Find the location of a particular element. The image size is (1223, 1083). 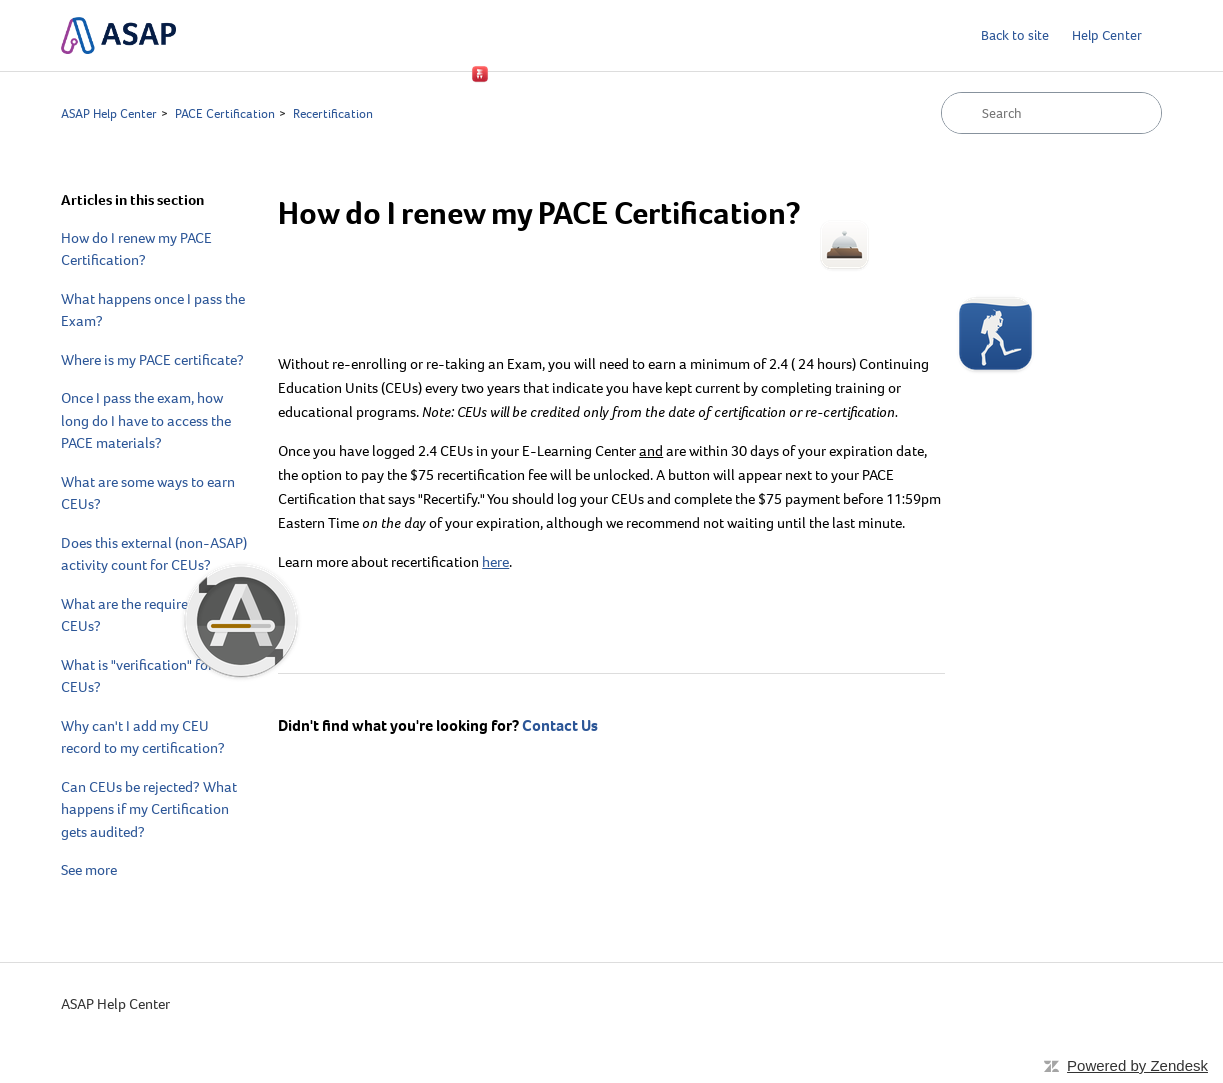

open persepolis download manager is located at coordinates (480, 74).